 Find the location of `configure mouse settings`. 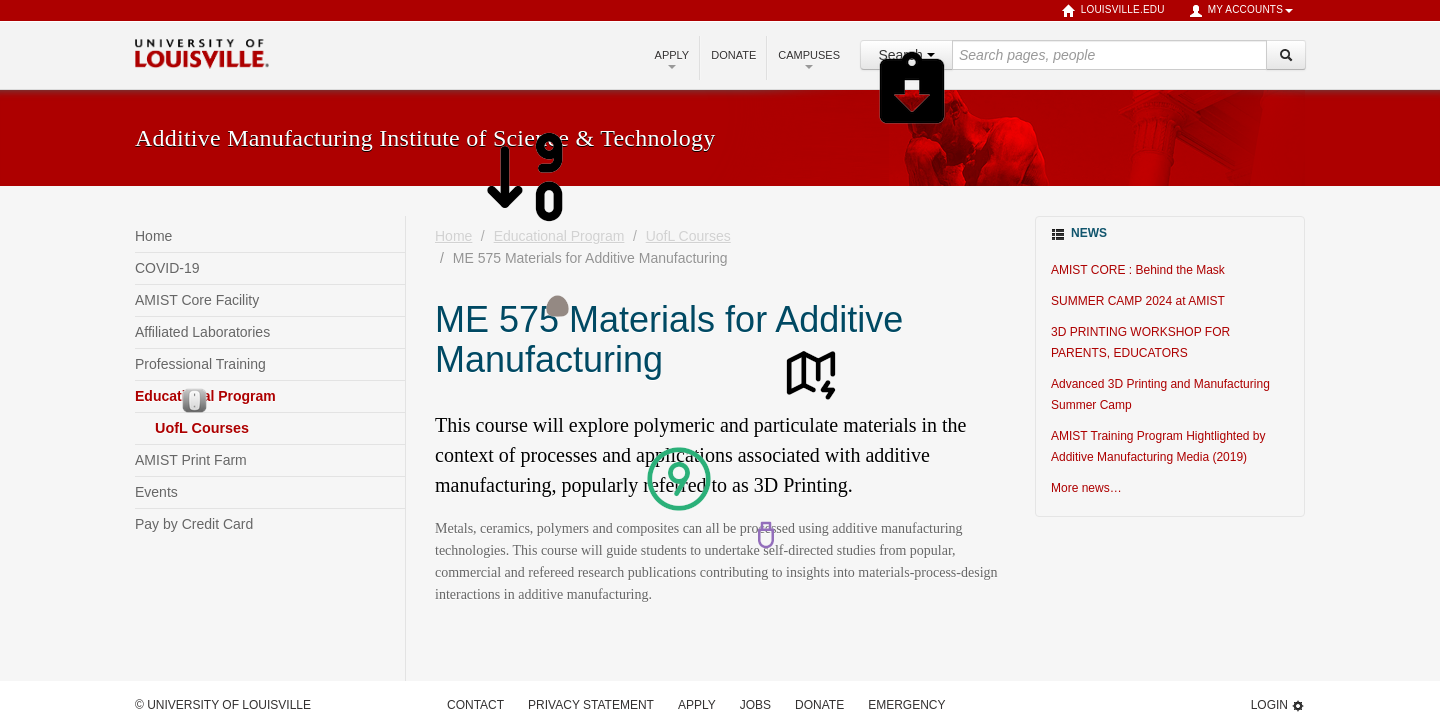

configure mouse settings is located at coordinates (194, 400).